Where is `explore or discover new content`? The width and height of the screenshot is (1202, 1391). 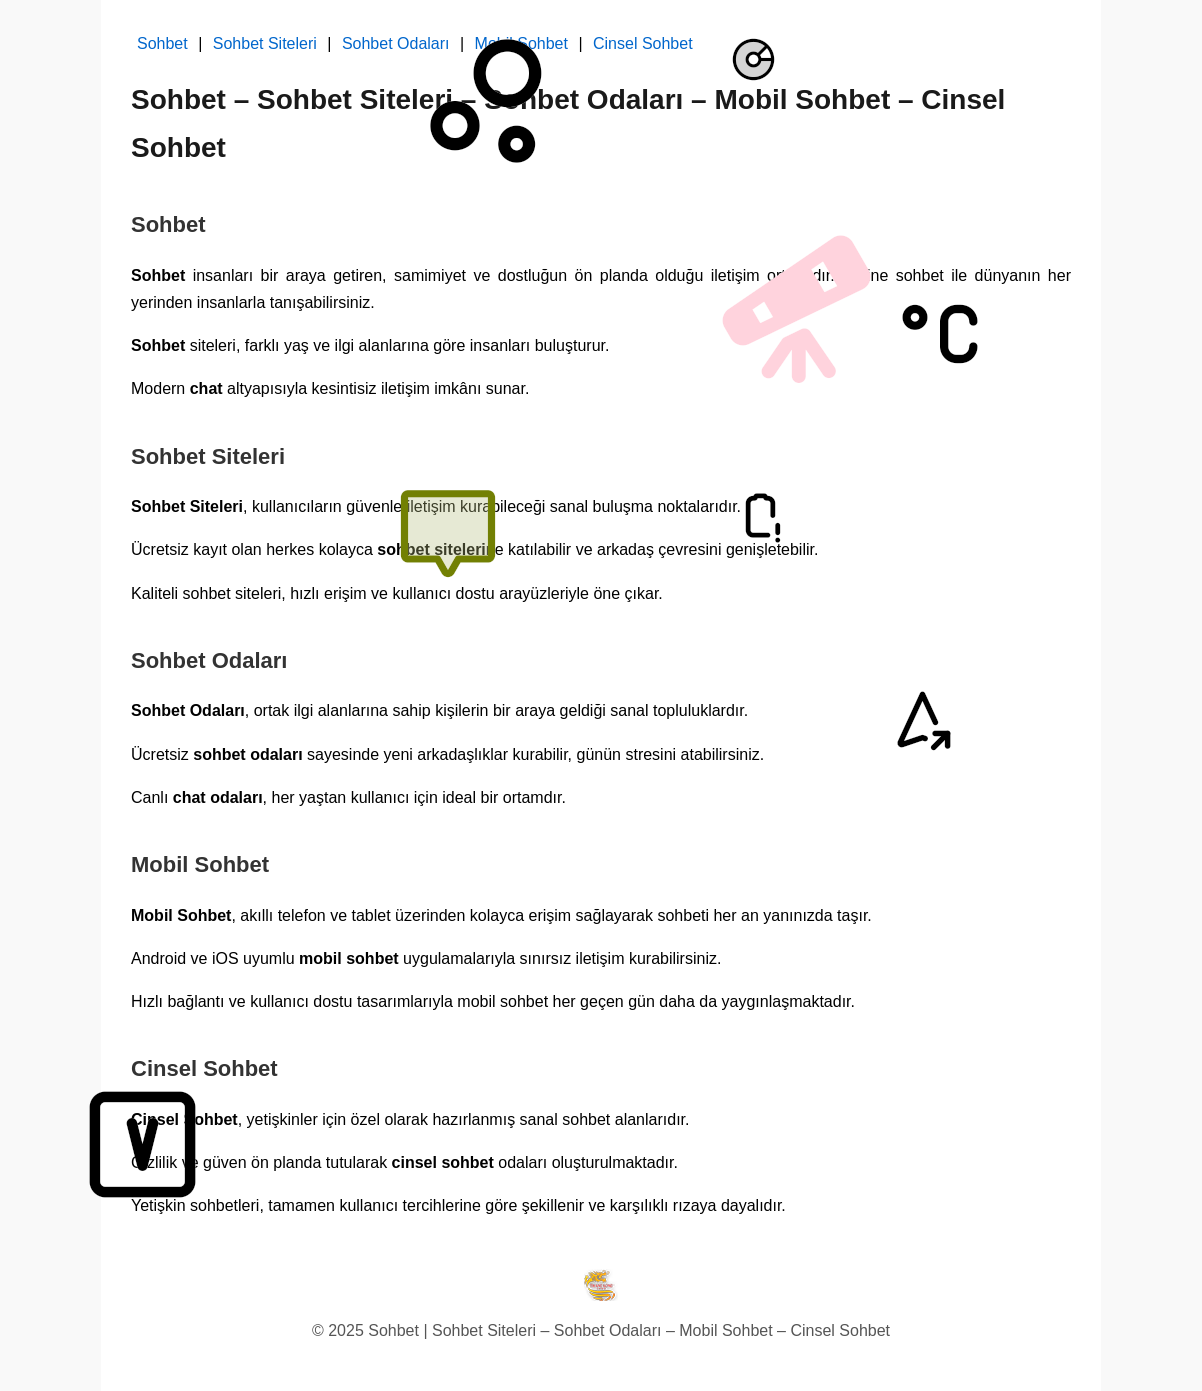 explore or discover new content is located at coordinates (796, 308).